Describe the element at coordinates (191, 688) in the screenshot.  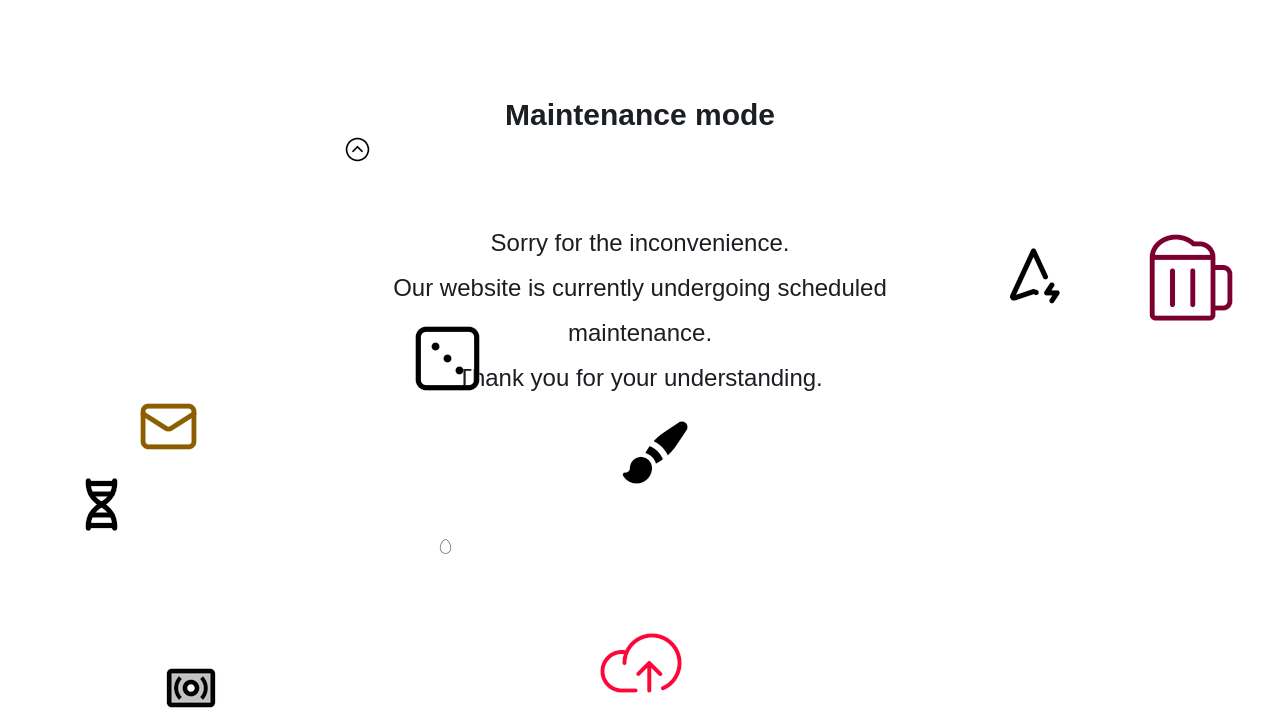
I see `enable surround sound audio output` at that location.